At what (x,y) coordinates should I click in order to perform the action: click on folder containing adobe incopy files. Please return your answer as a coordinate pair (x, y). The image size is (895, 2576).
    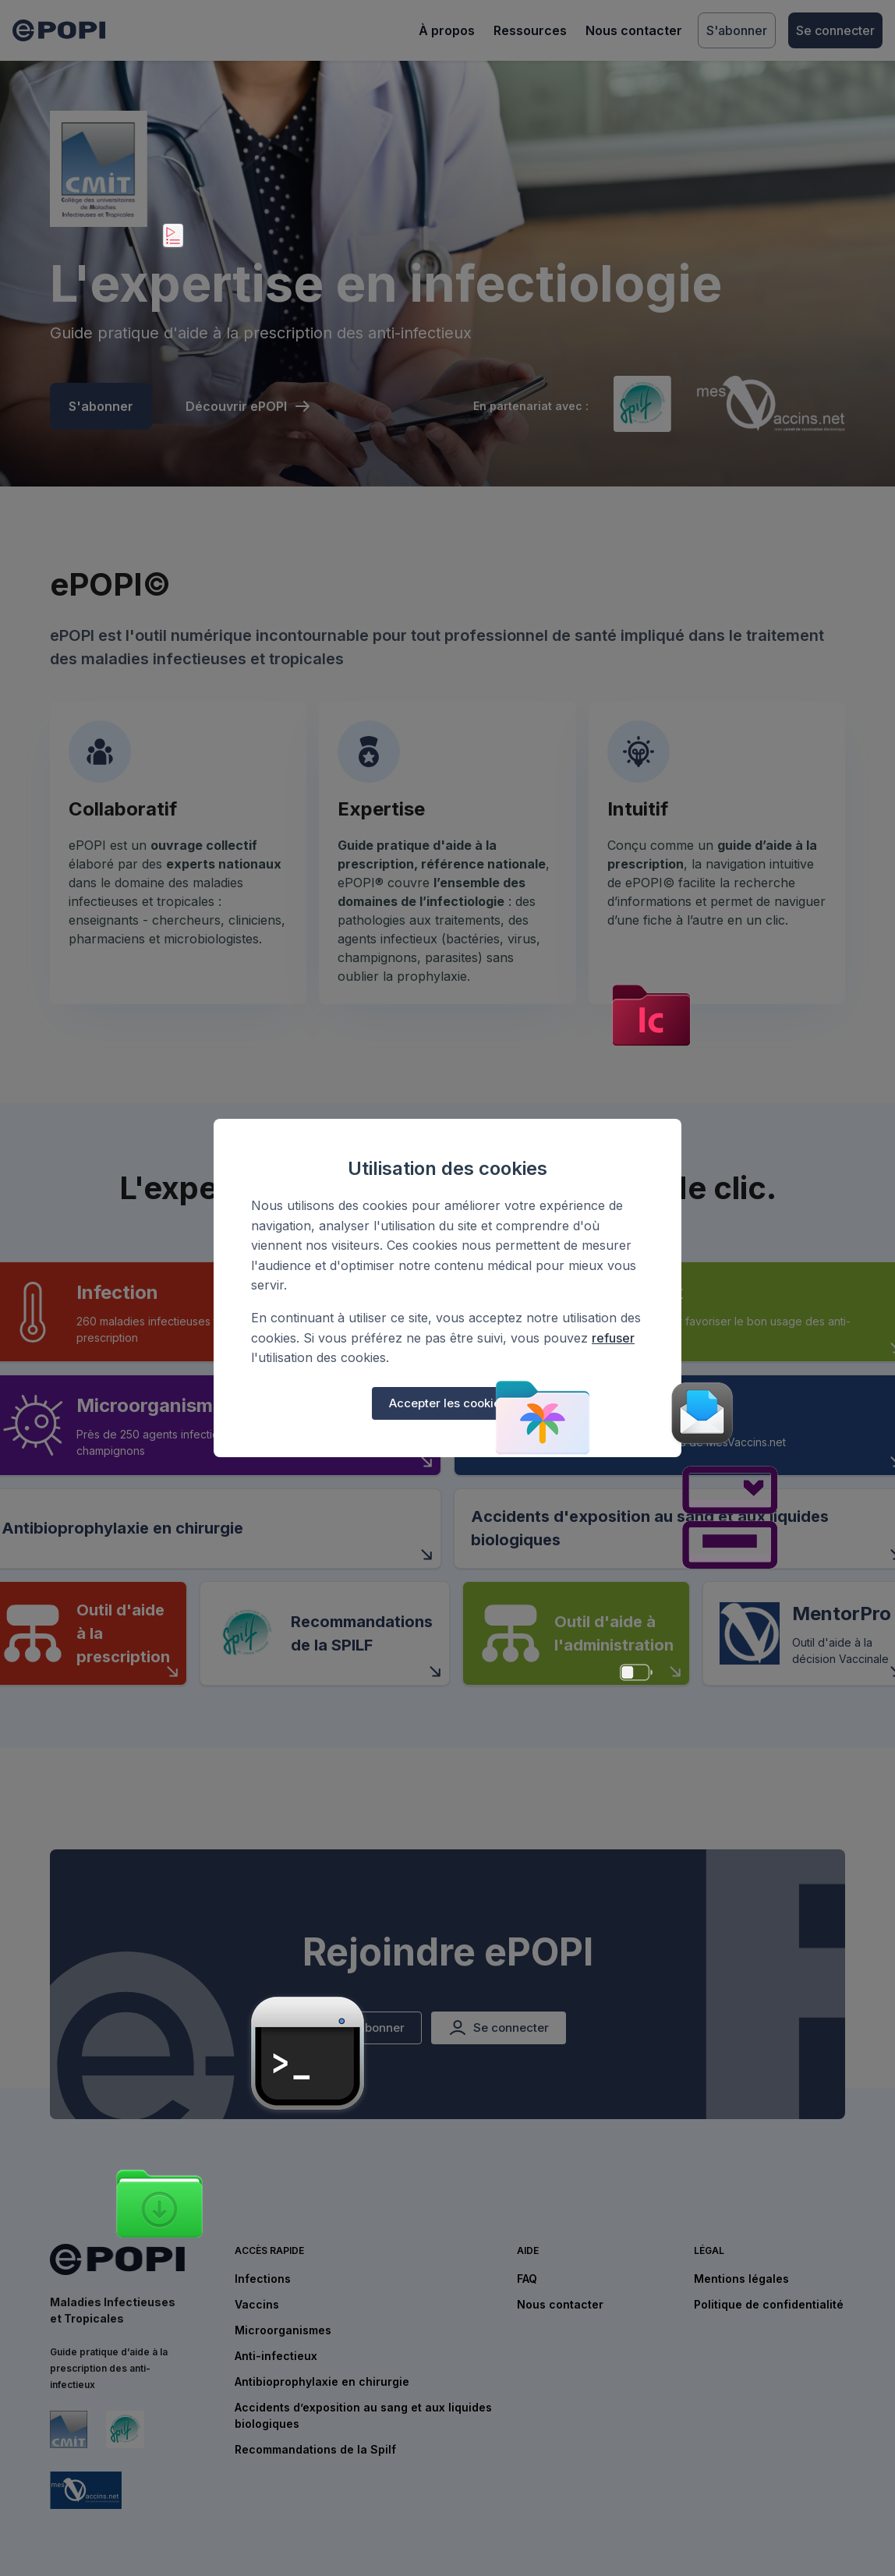
    Looking at the image, I should click on (651, 1017).